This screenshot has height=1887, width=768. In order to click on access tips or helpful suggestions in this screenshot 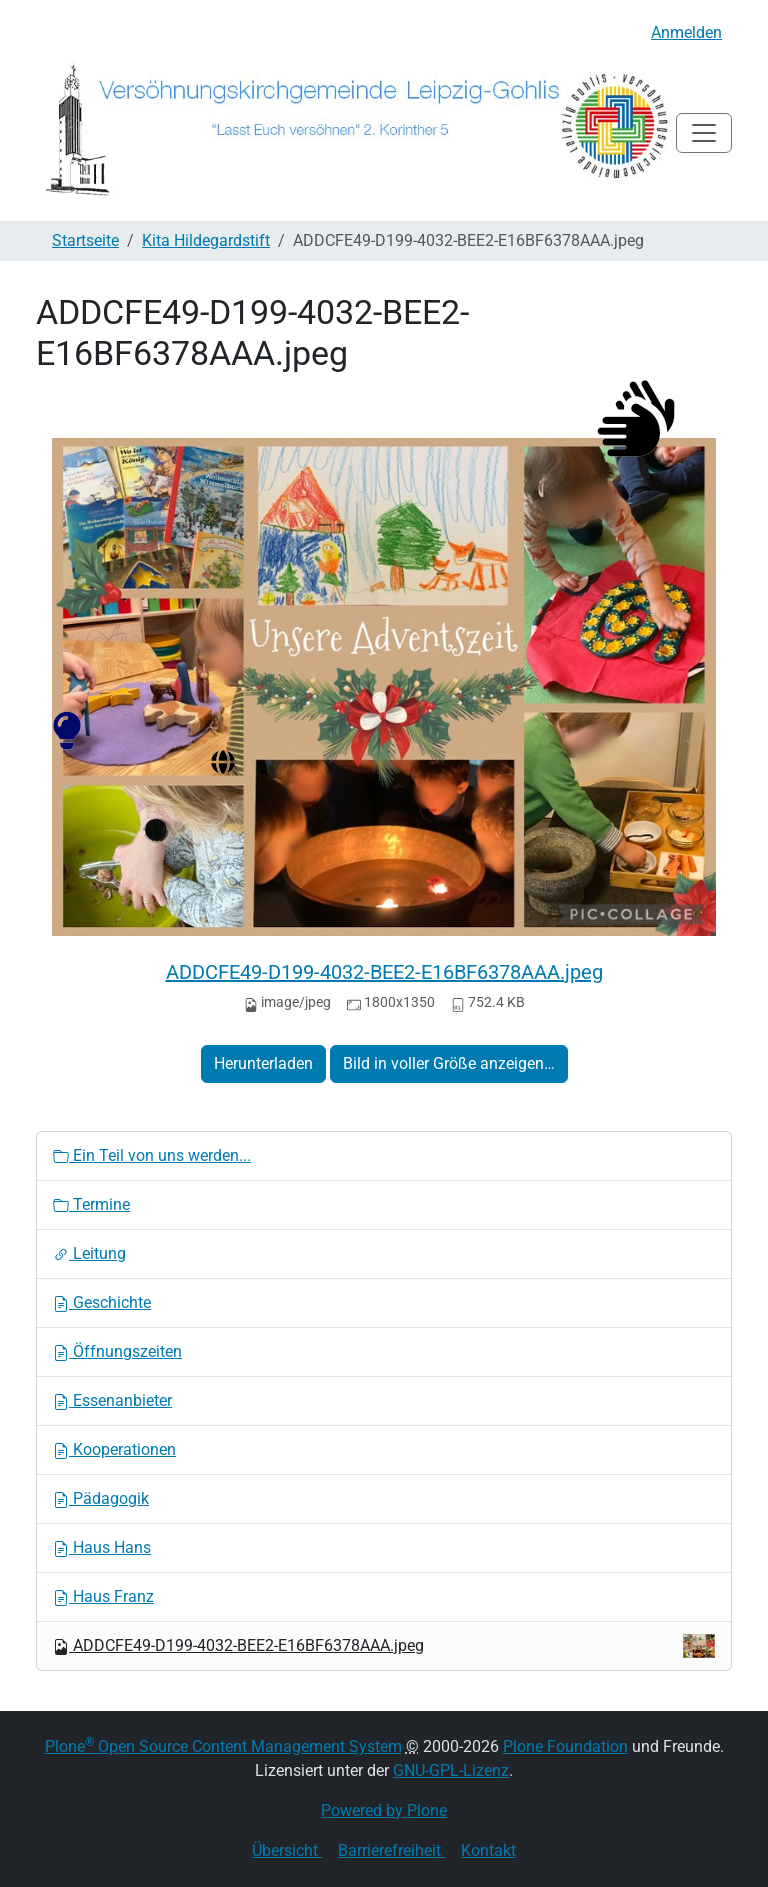, I will do `click(67, 730)`.